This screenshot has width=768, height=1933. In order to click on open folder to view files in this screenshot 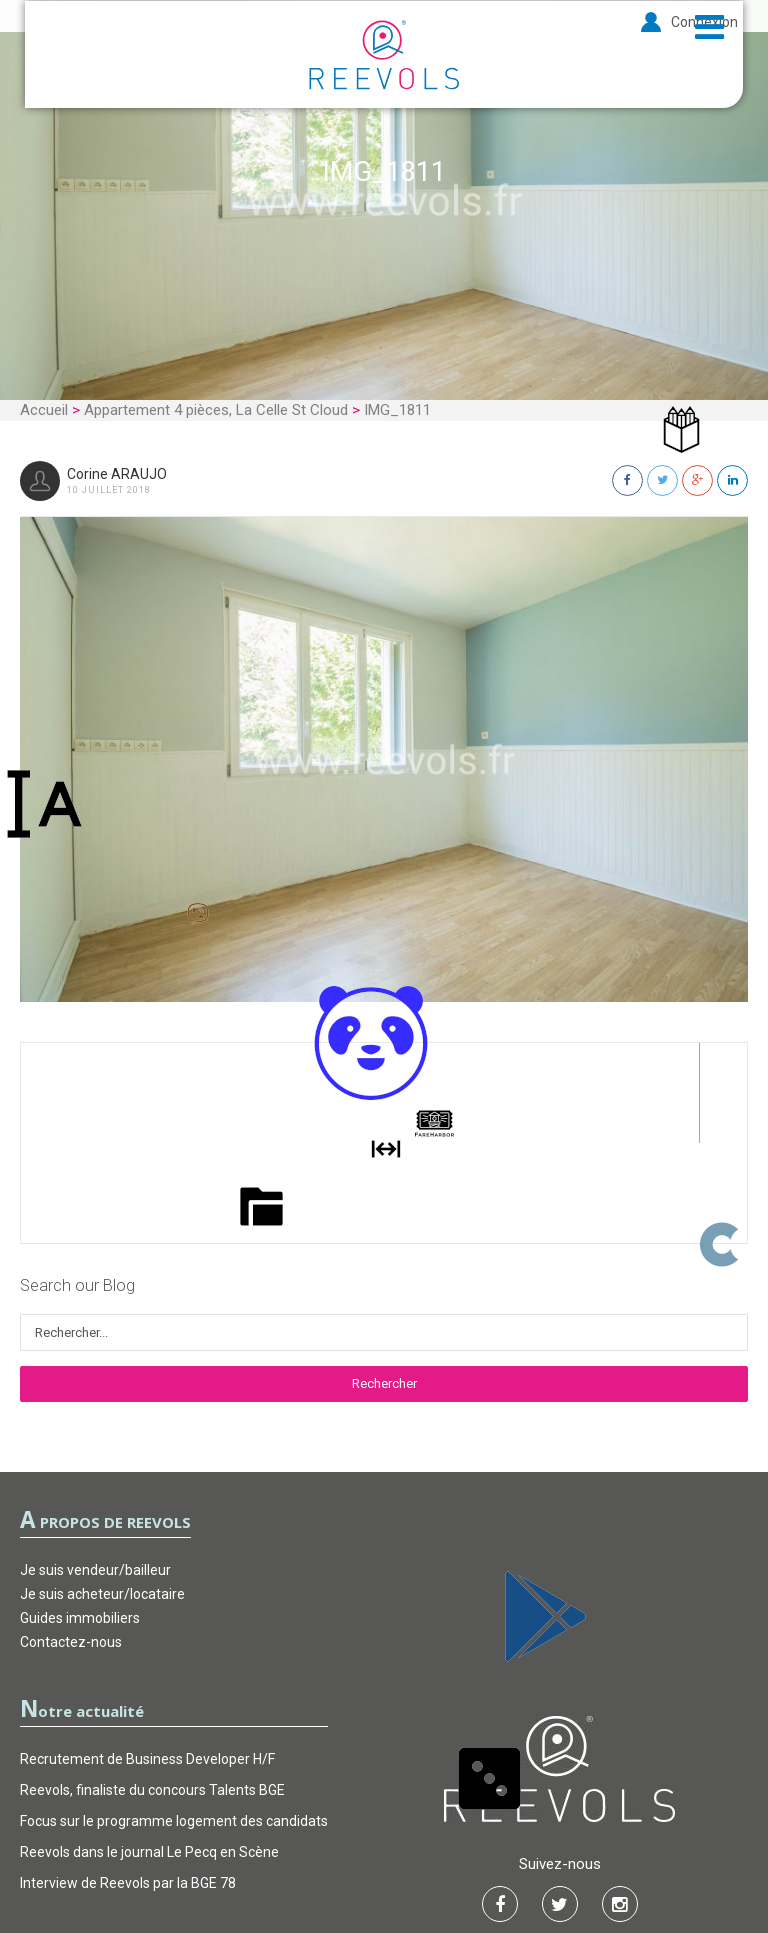, I will do `click(261, 1206)`.